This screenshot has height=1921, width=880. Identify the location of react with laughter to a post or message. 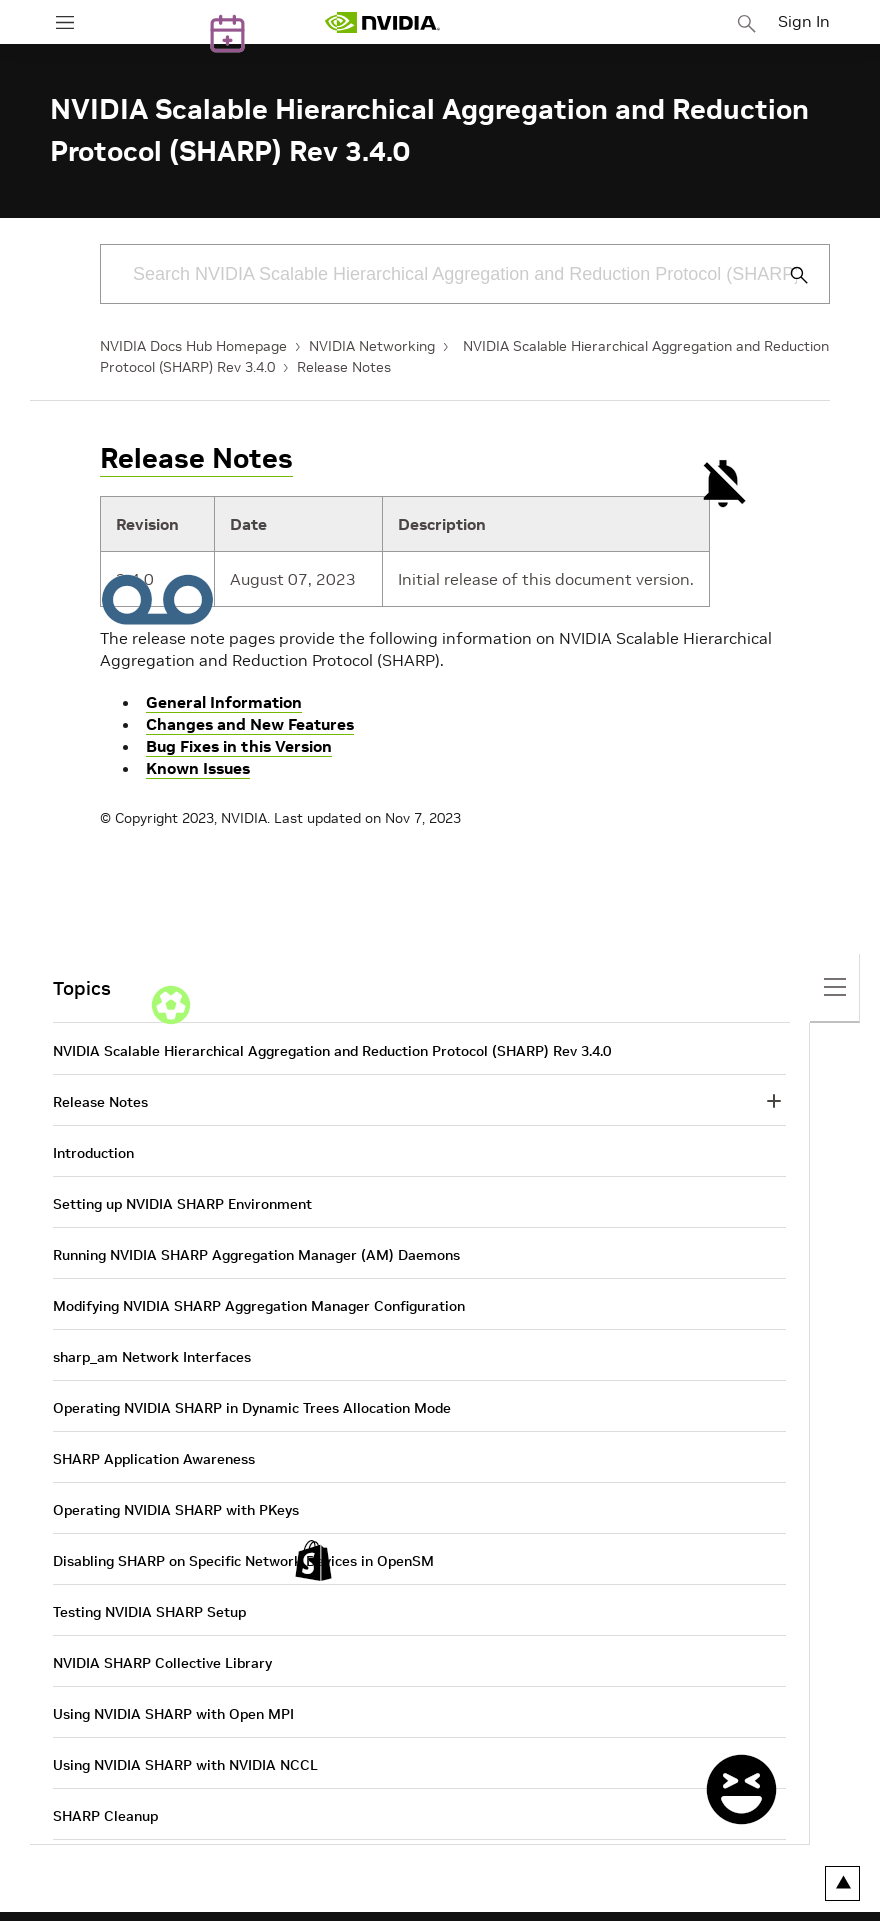
(741, 1789).